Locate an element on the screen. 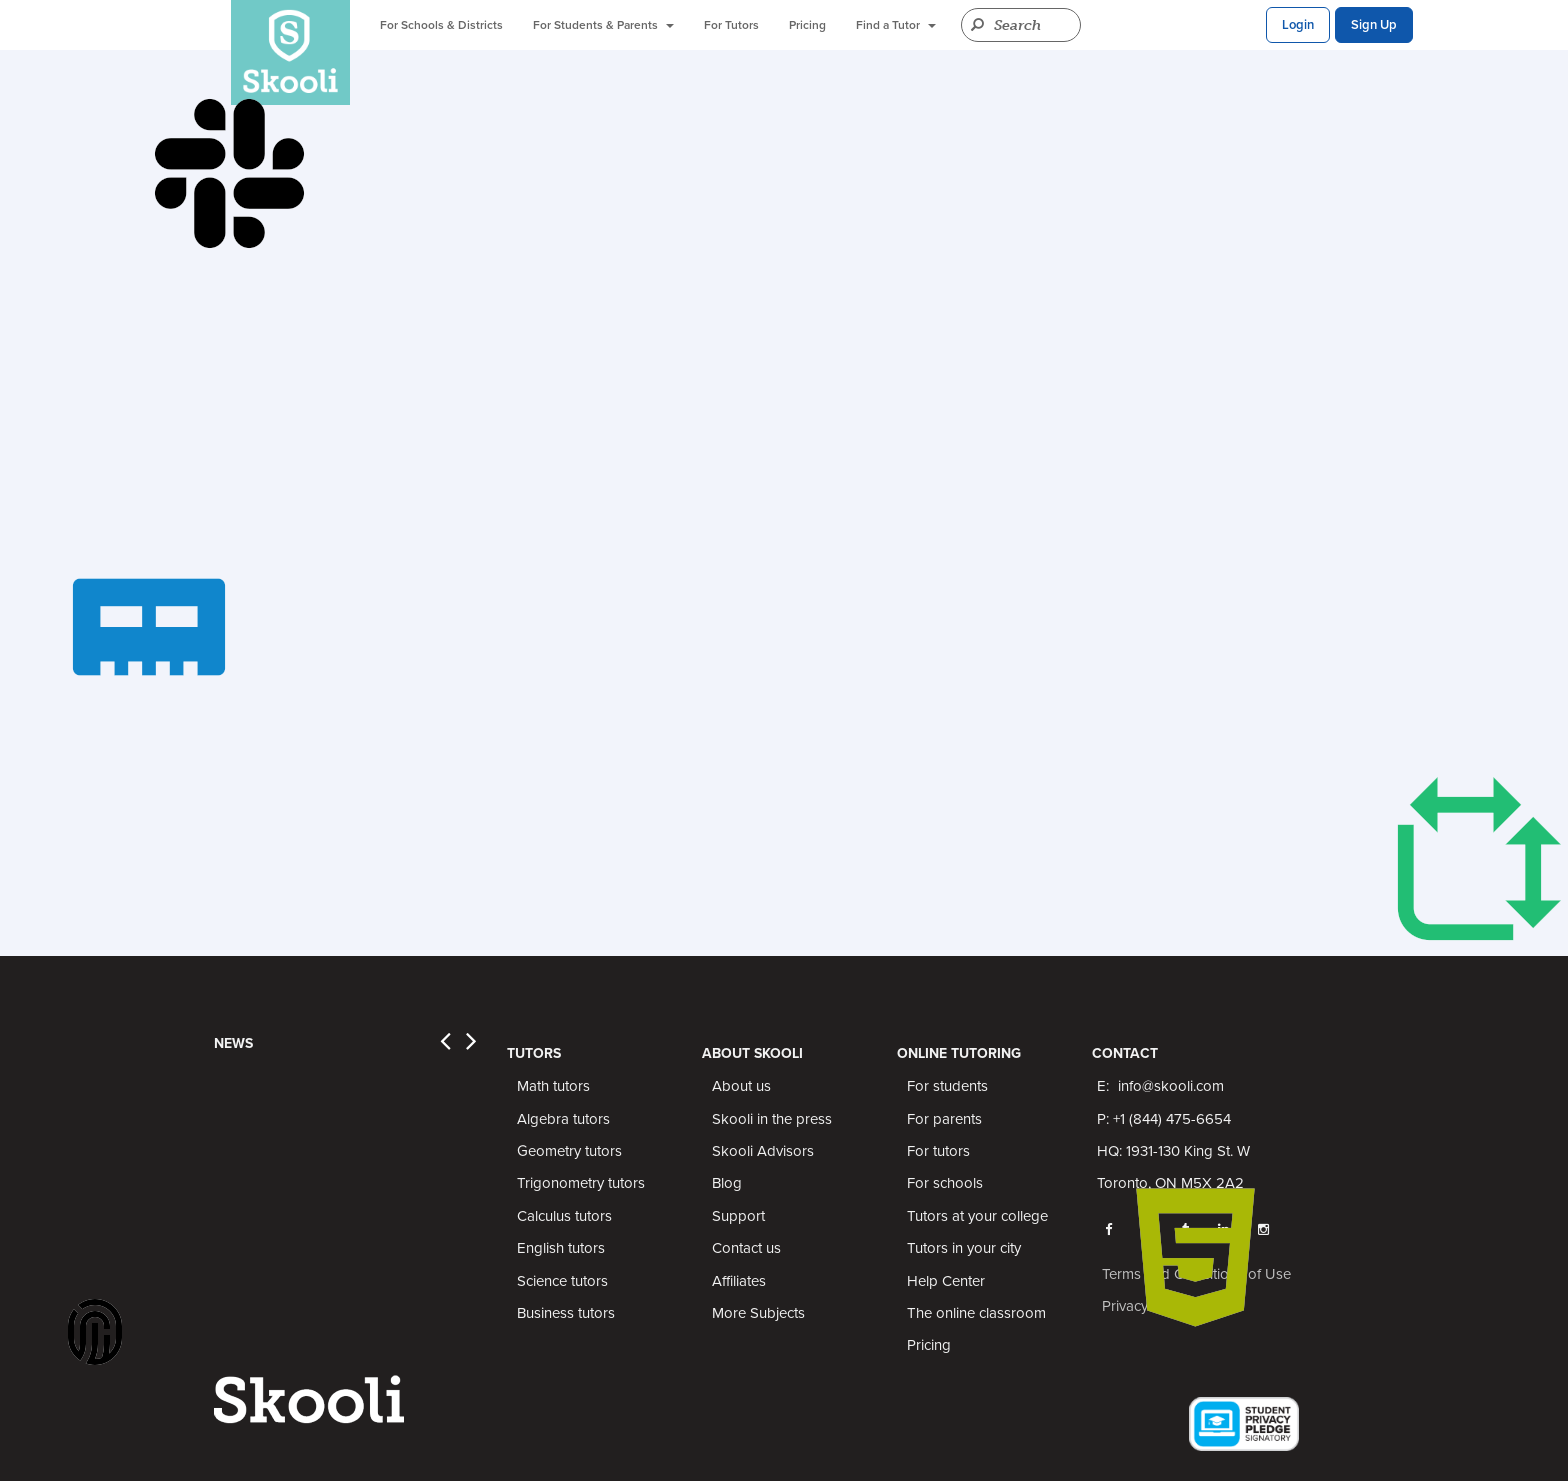 The width and height of the screenshot is (1568, 1481). enable fingerprint authentication is located at coordinates (95, 1332).